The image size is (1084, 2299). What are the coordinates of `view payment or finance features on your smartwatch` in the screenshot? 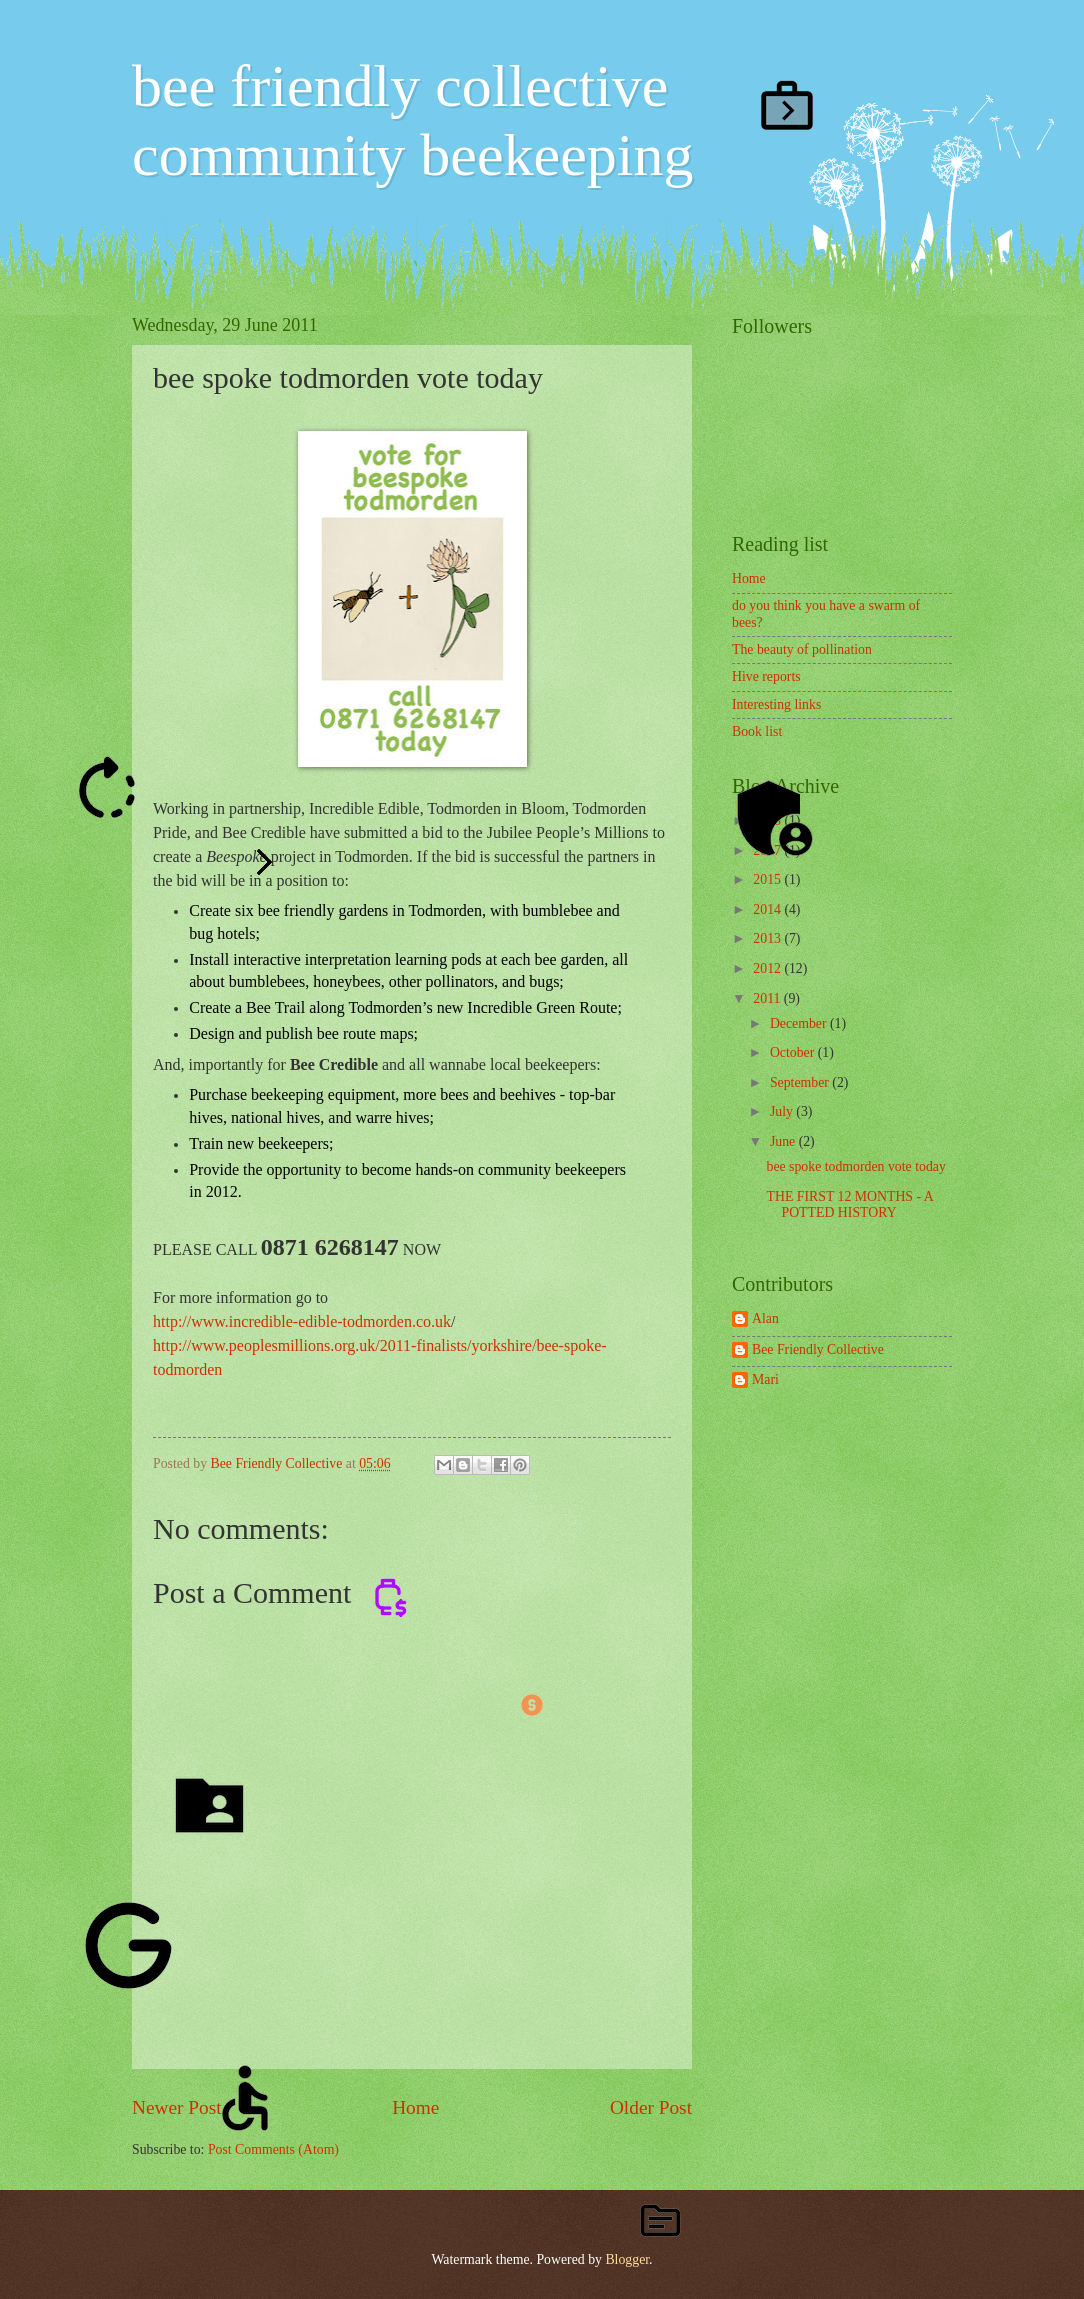 It's located at (388, 1597).